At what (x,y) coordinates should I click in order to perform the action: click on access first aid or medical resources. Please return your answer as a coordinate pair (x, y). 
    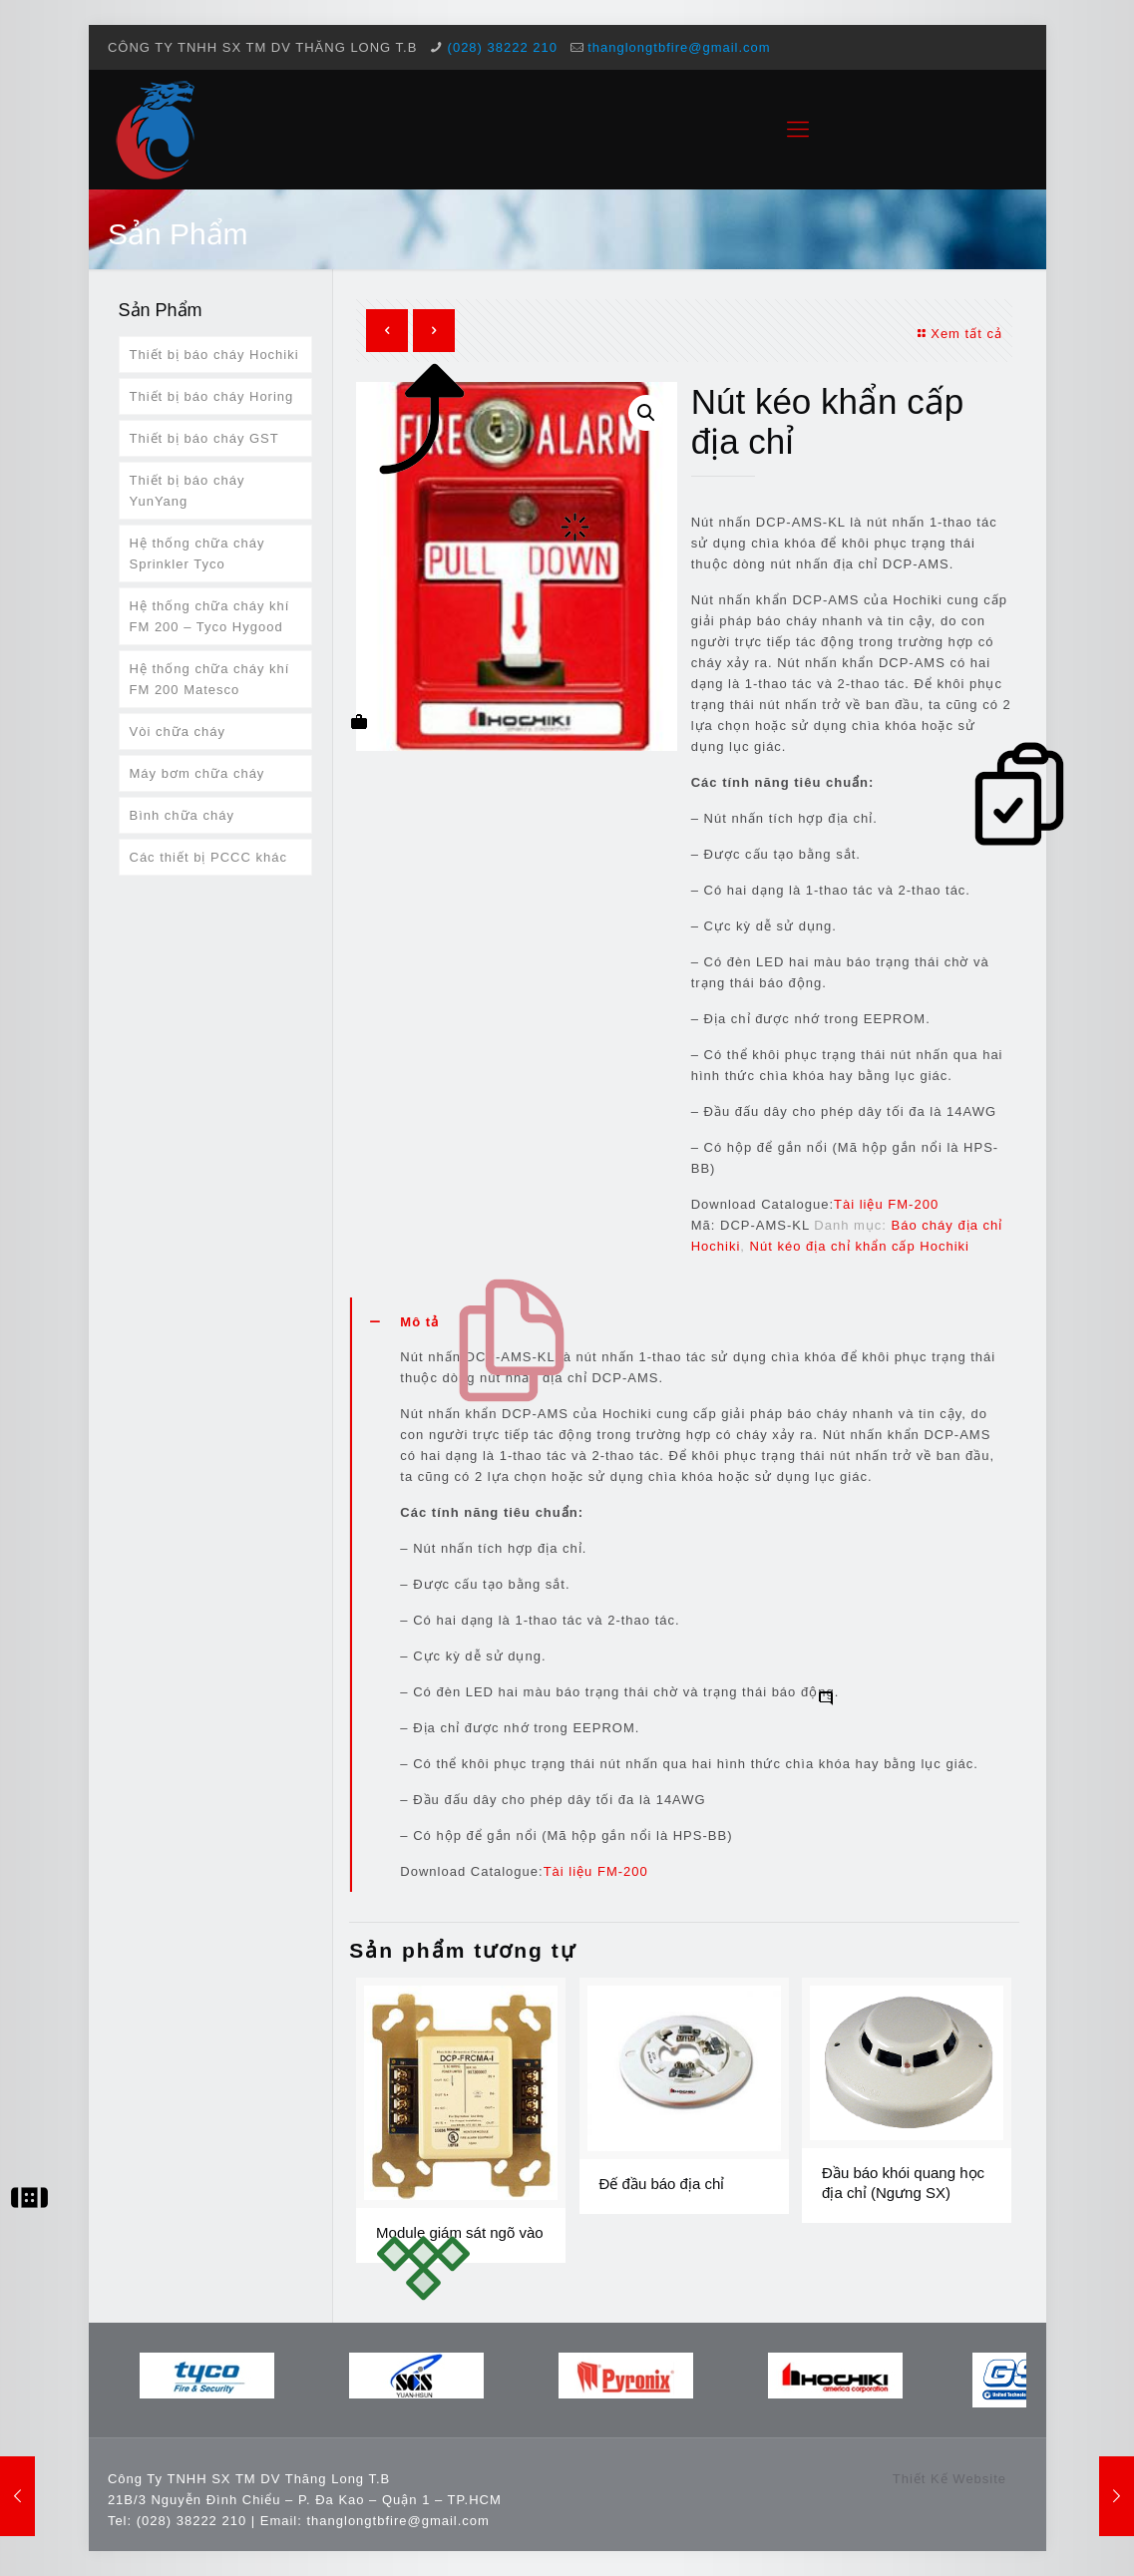
    Looking at the image, I should click on (29, 2197).